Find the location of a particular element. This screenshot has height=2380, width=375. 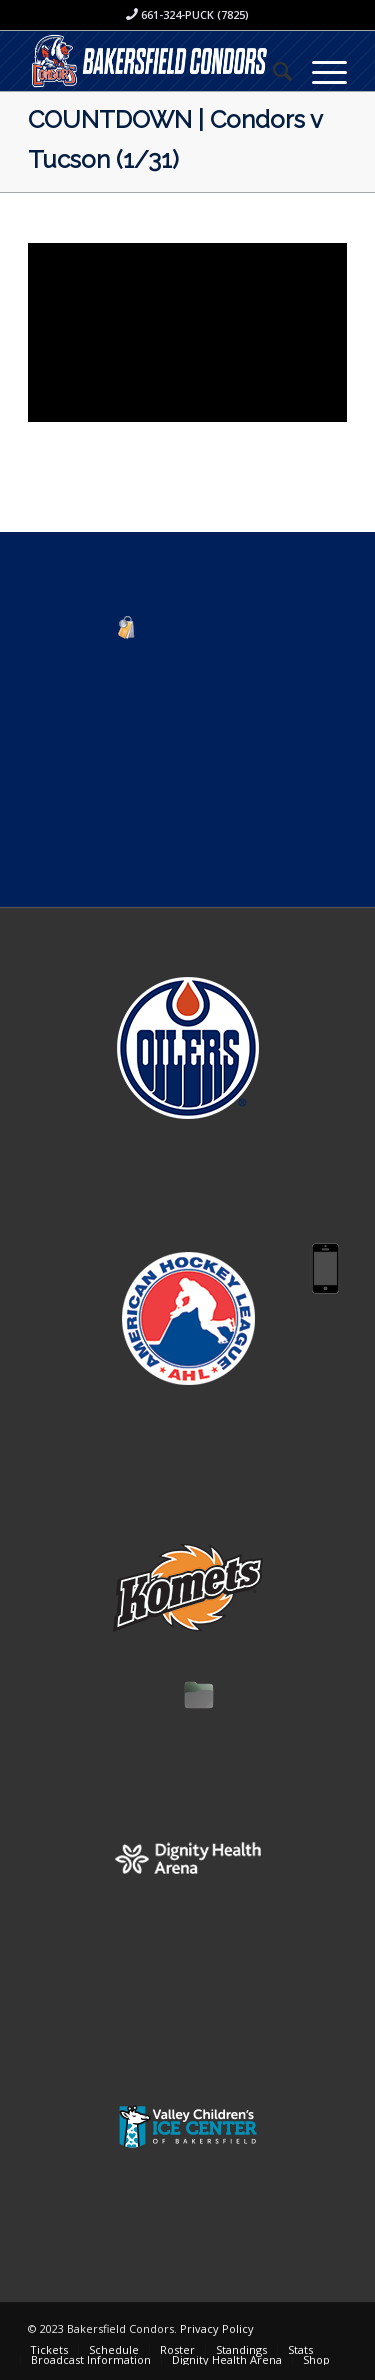

access kerberos authentication settings is located at coordinates (126, 627).